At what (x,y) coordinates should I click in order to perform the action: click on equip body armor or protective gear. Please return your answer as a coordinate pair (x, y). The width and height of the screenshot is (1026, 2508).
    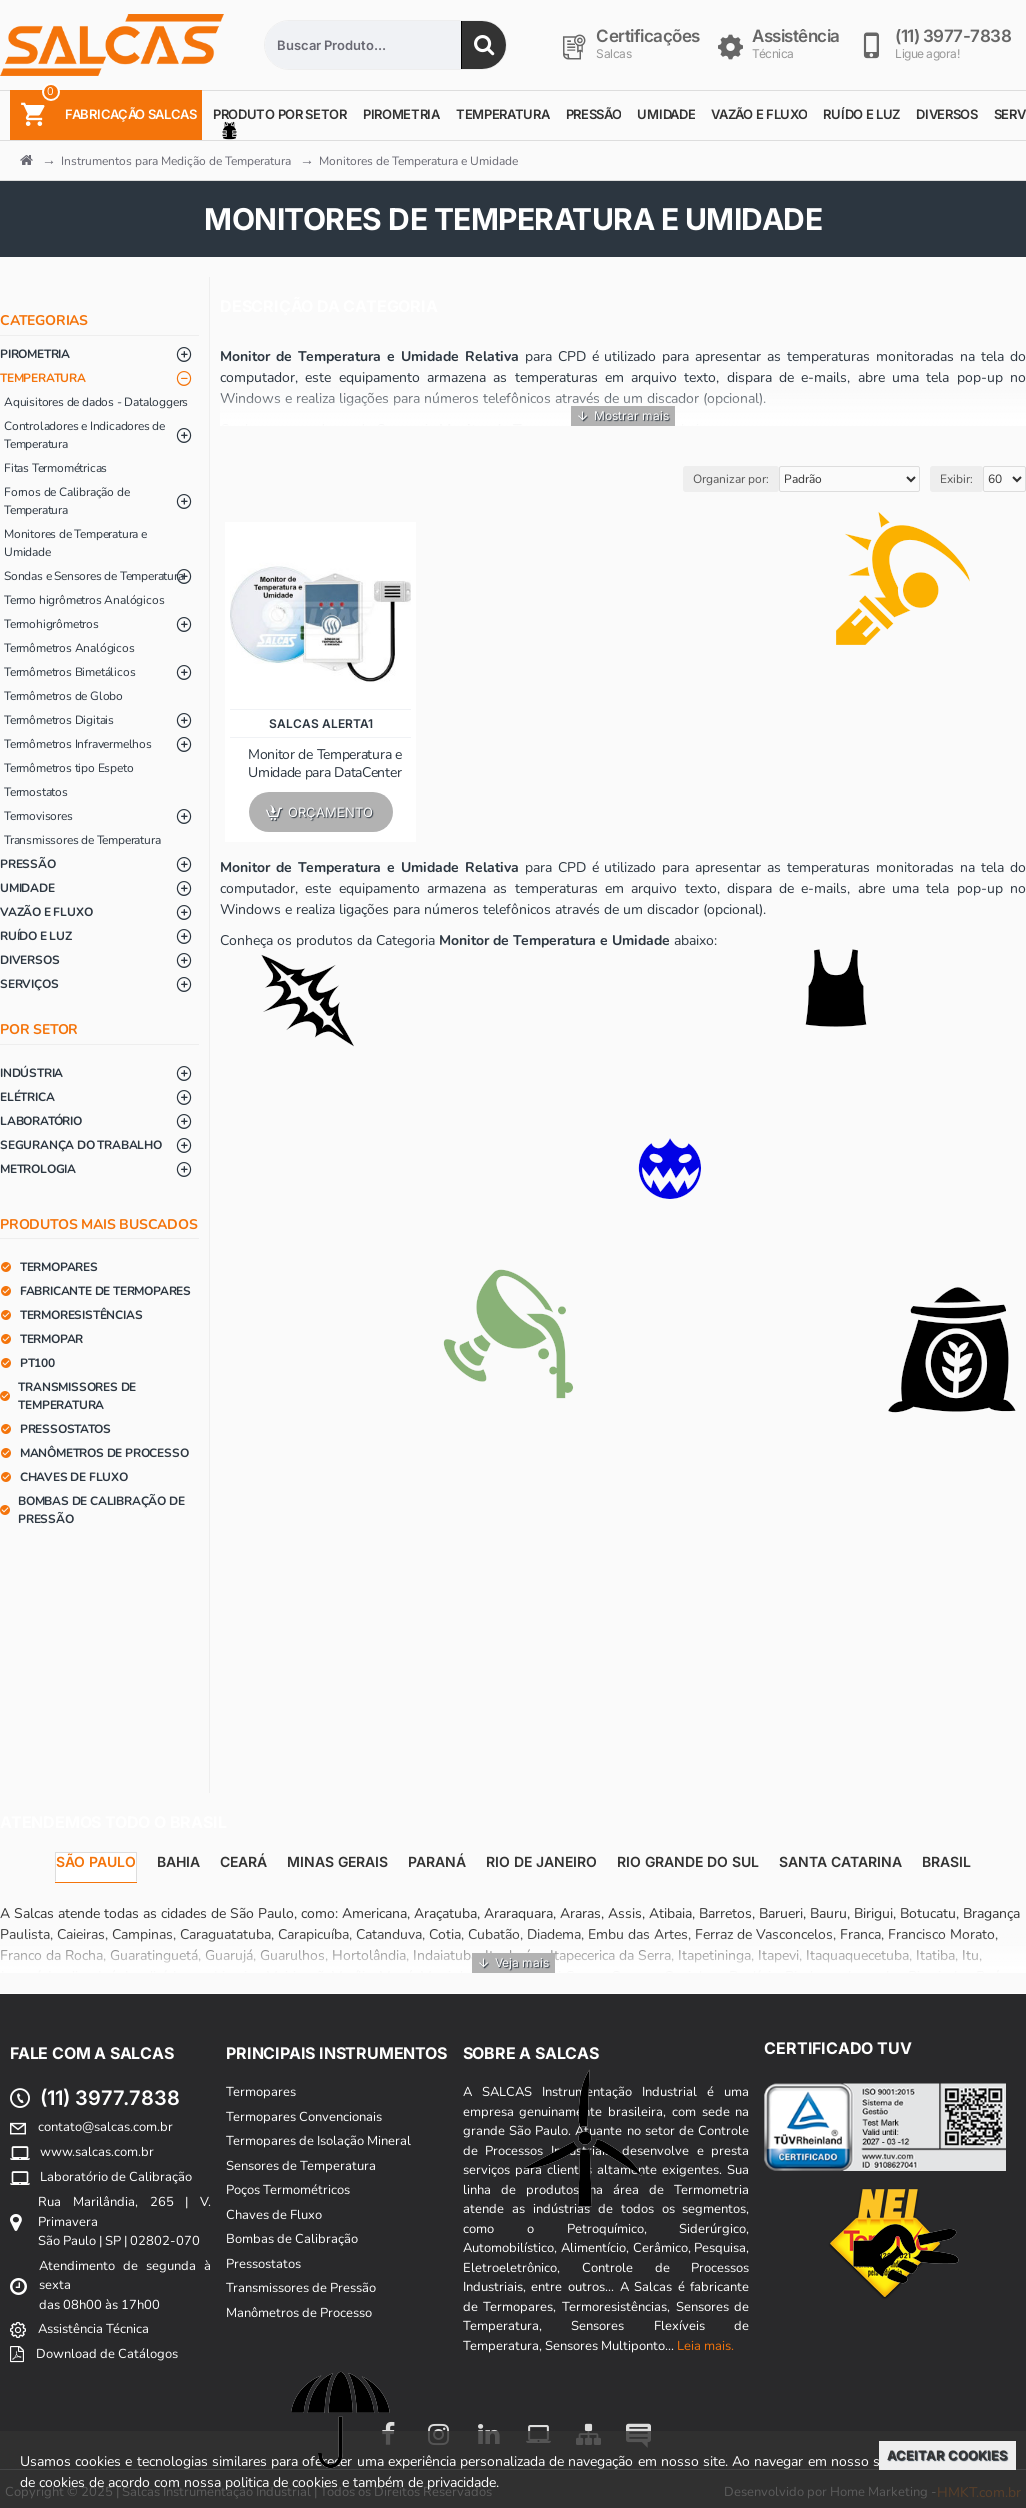
    Looking at the image, I should click on (229, 130).